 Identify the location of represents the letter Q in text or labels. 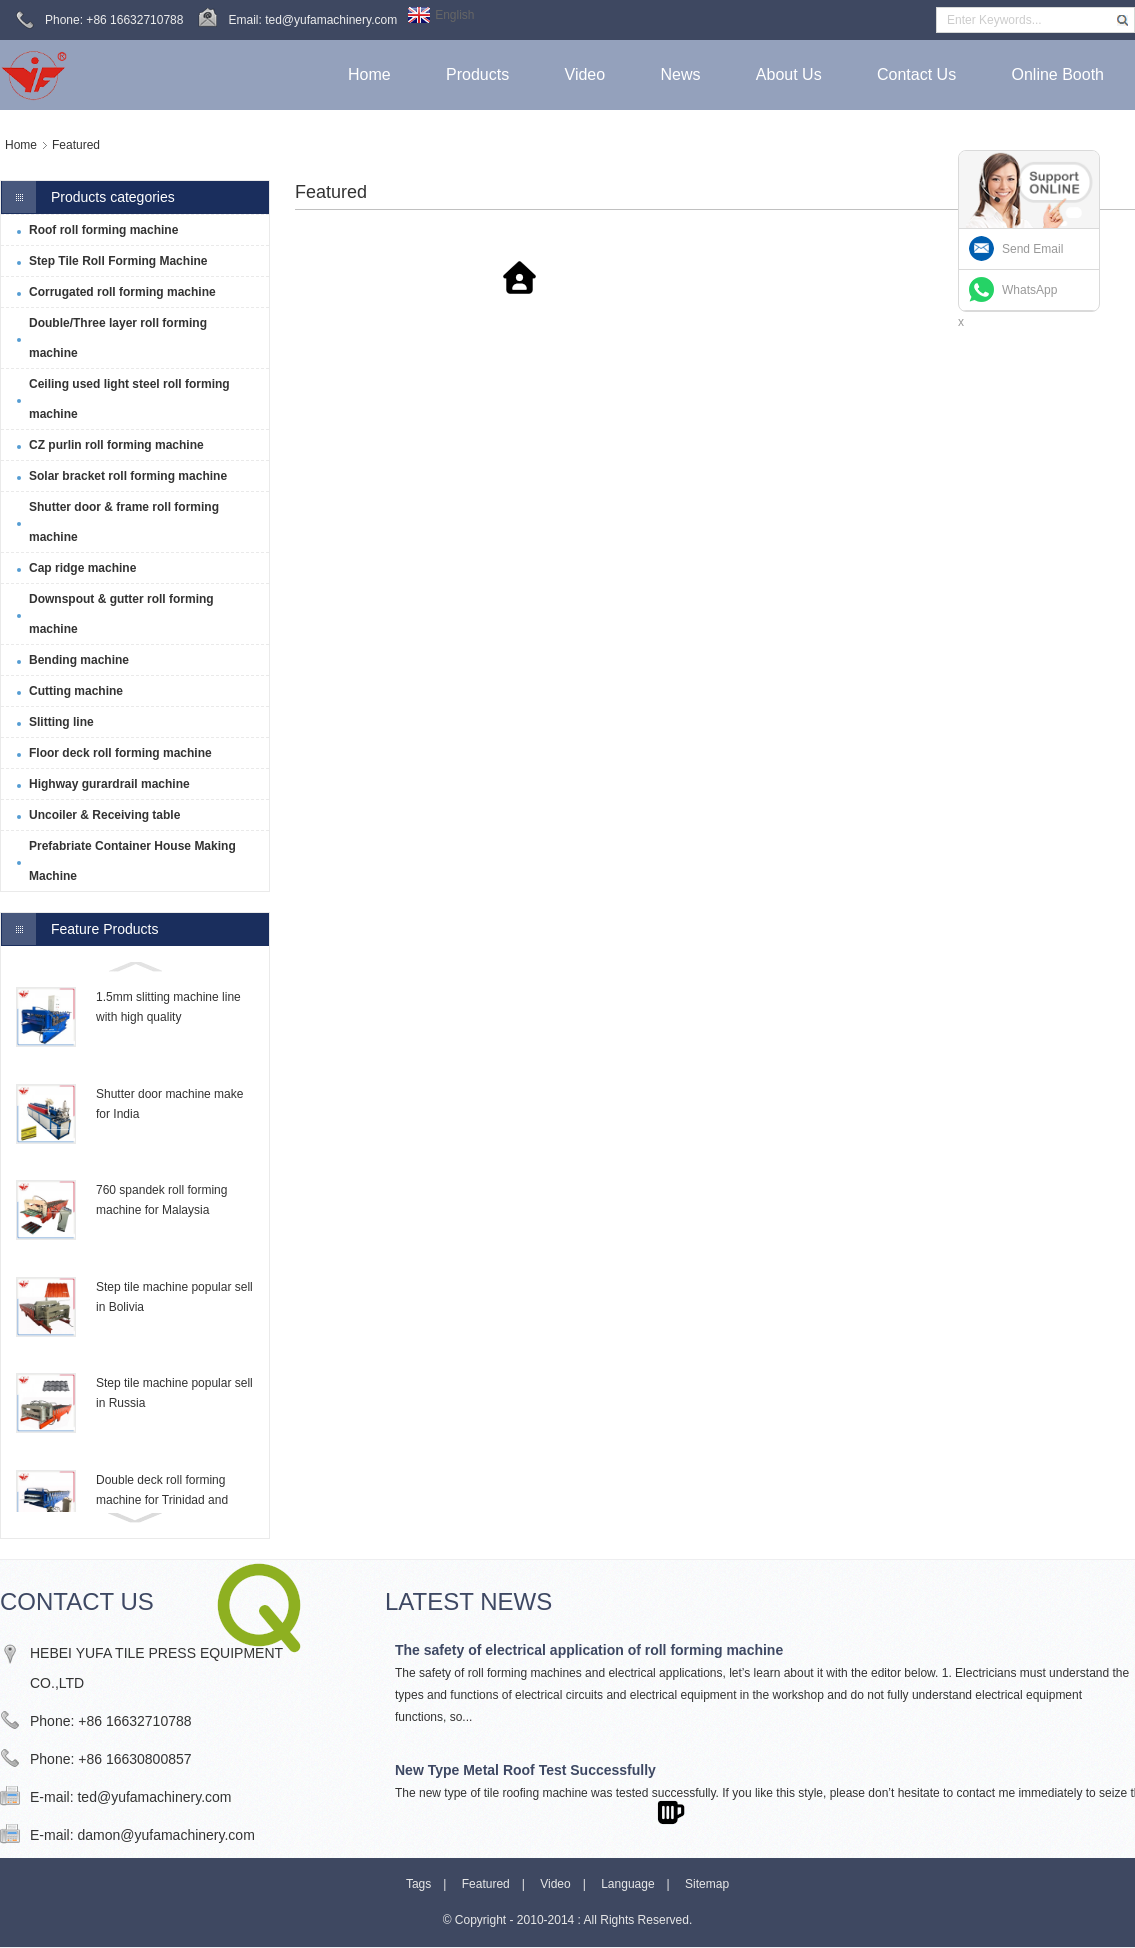
(259, 1605).